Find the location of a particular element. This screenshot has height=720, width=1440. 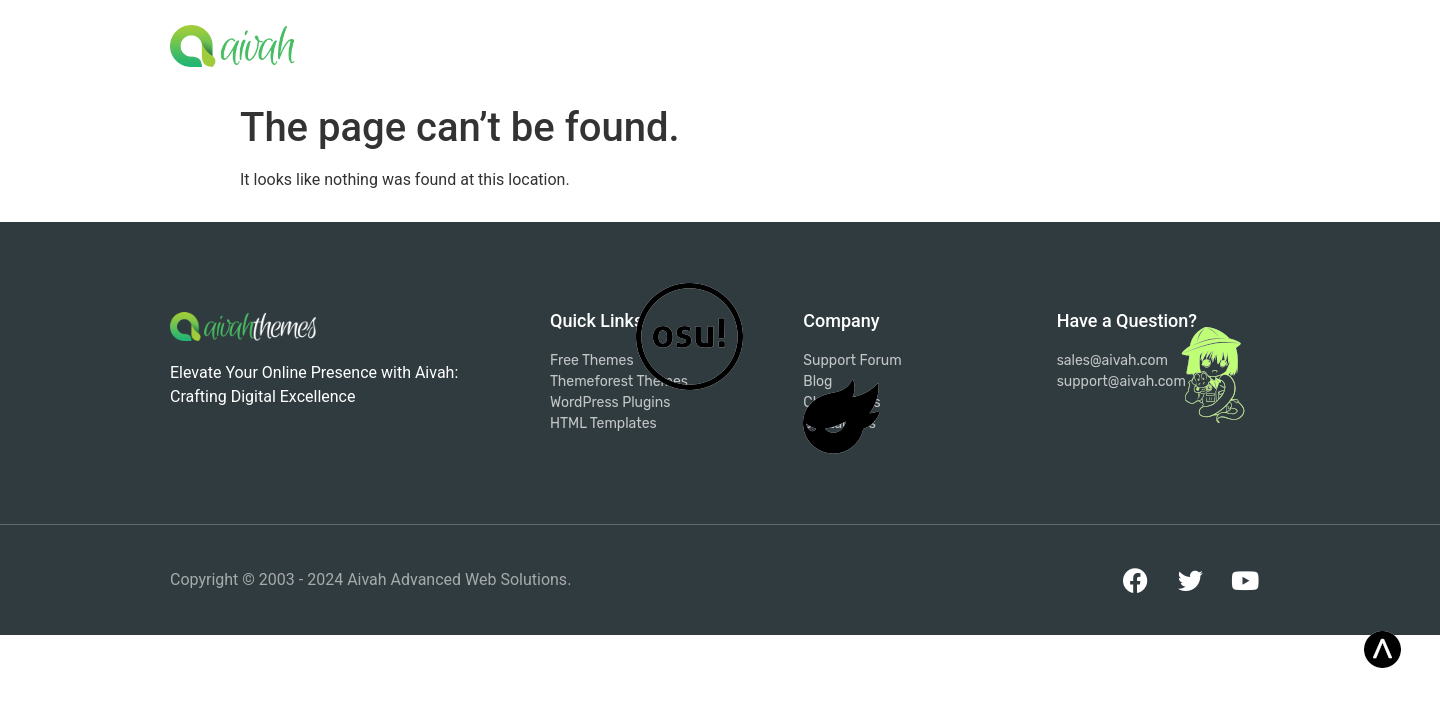

launch ren'py visual novel engine is located at coordinates (1213, 375).